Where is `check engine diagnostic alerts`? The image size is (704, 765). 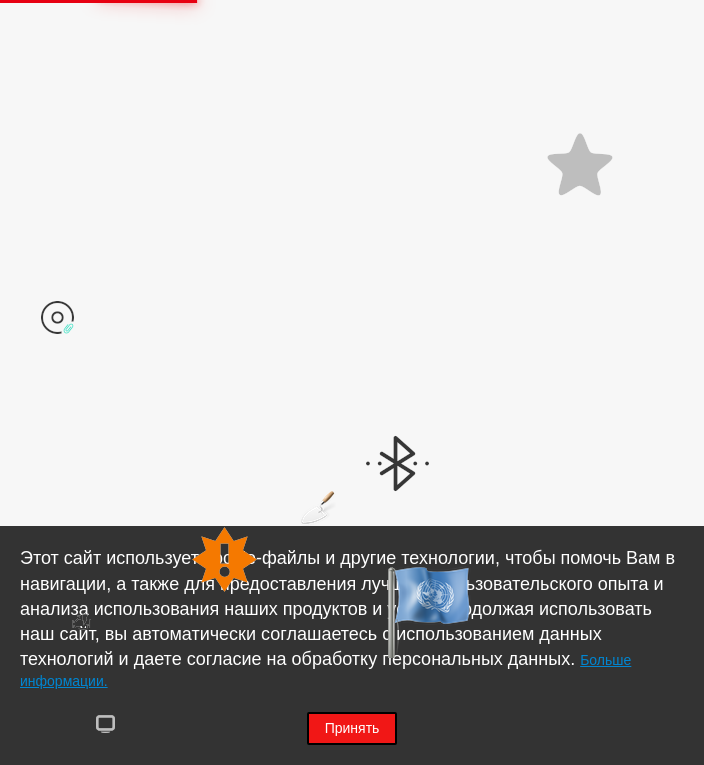
check engine diagnostic alerts is located at coordinates (81, 623).